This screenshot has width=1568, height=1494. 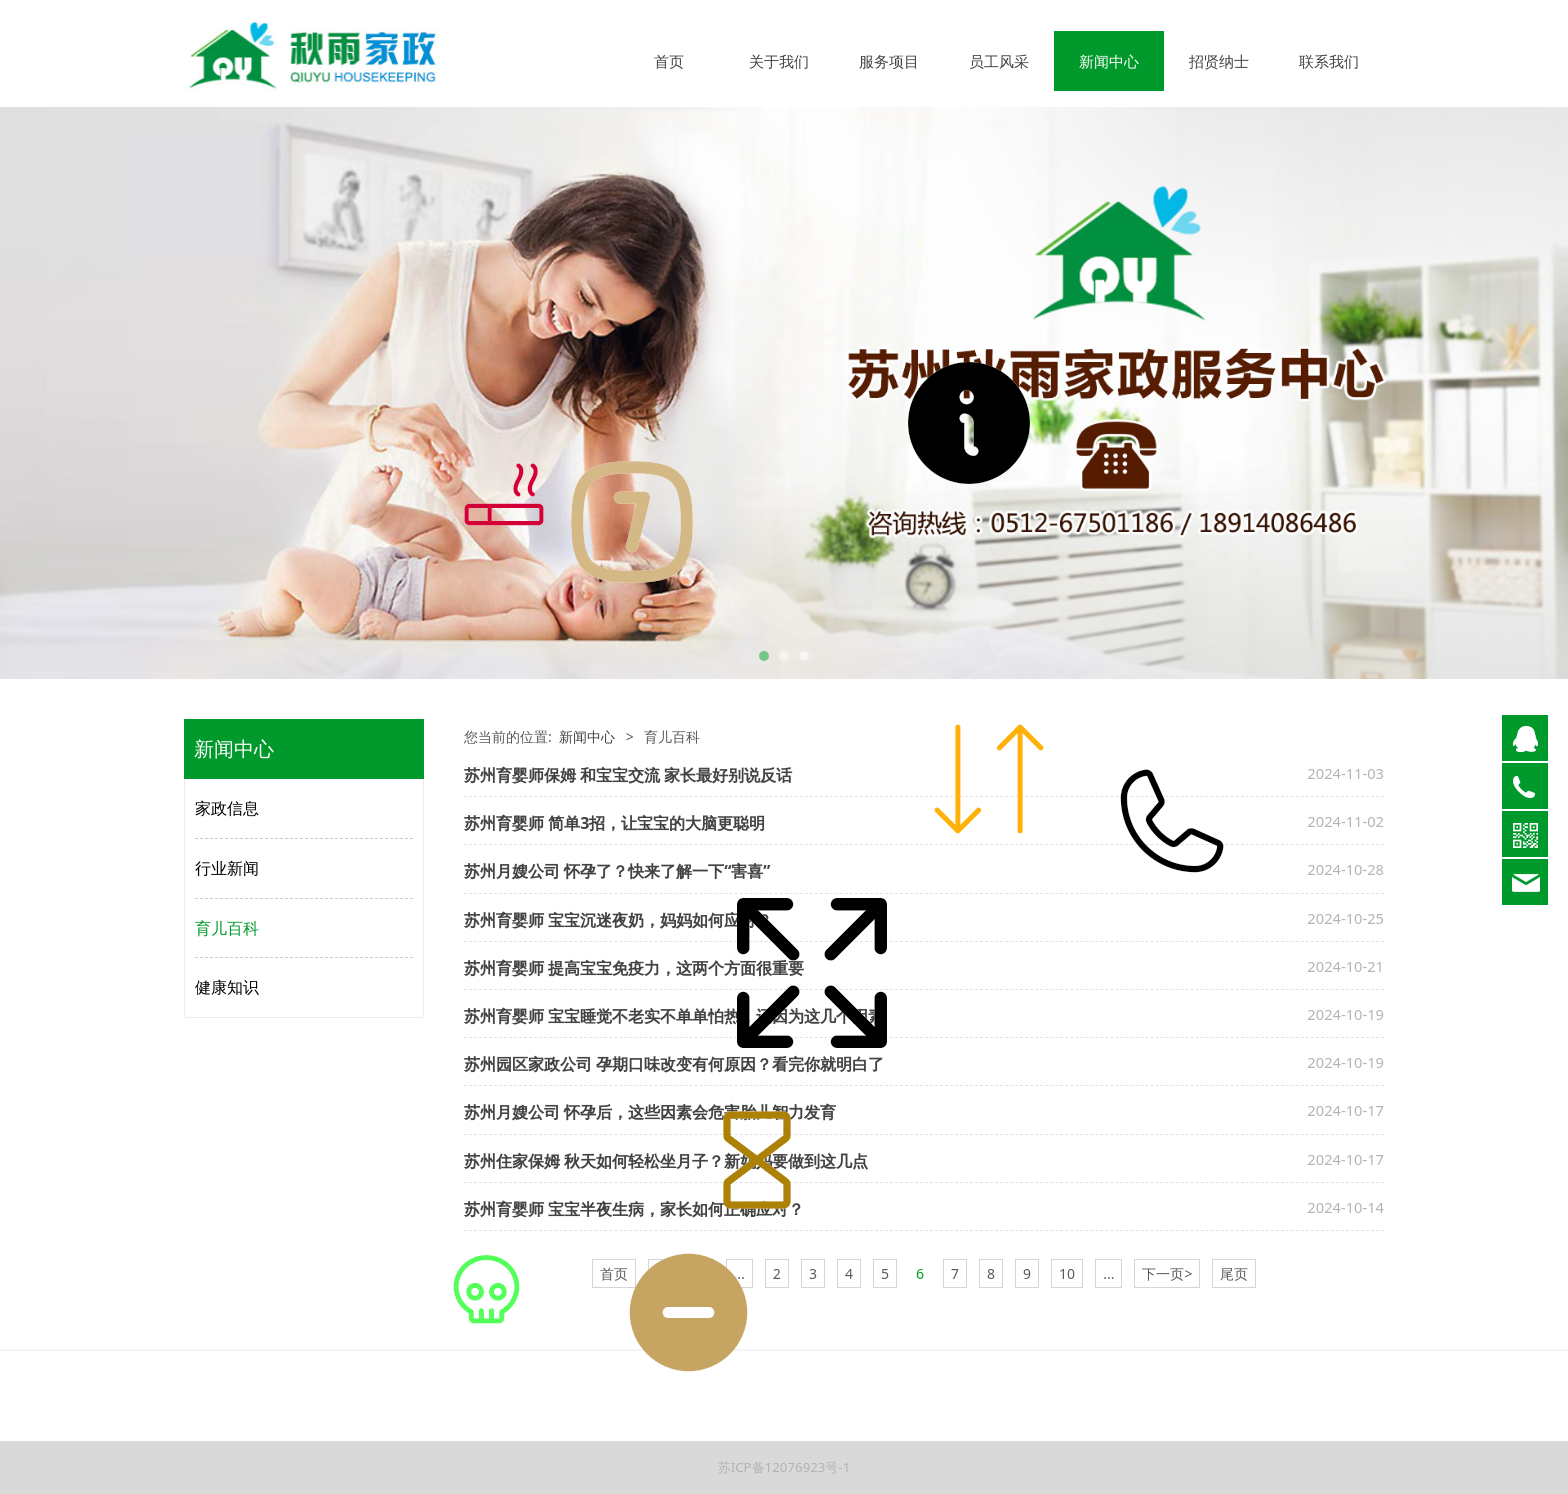 What do you see at coordinates (757, 1160) in the screenshot?
I see `indicates loading or processing in progress` at bounding box center [757, 1160].